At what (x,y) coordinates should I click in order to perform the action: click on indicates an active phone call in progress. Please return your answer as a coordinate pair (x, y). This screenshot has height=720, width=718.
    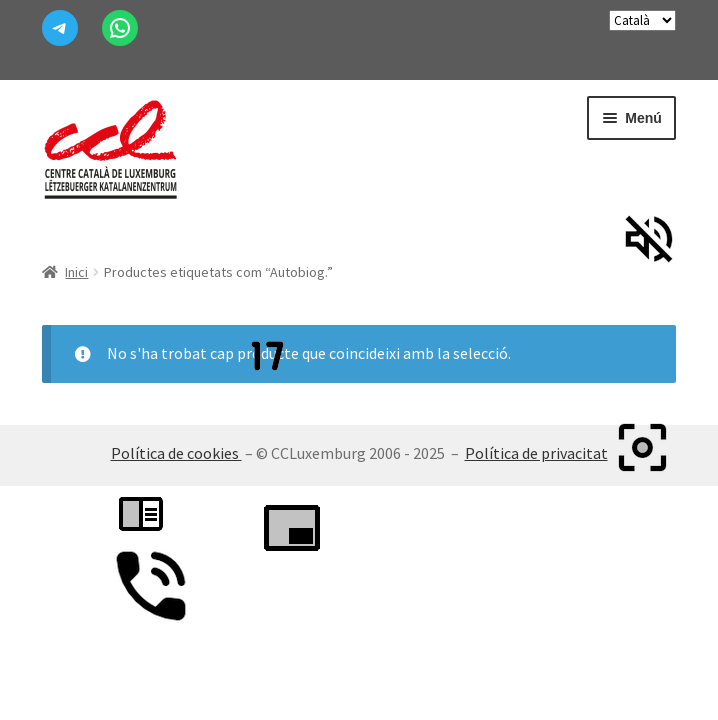
    Looking at the image, I should click on (151, 586).